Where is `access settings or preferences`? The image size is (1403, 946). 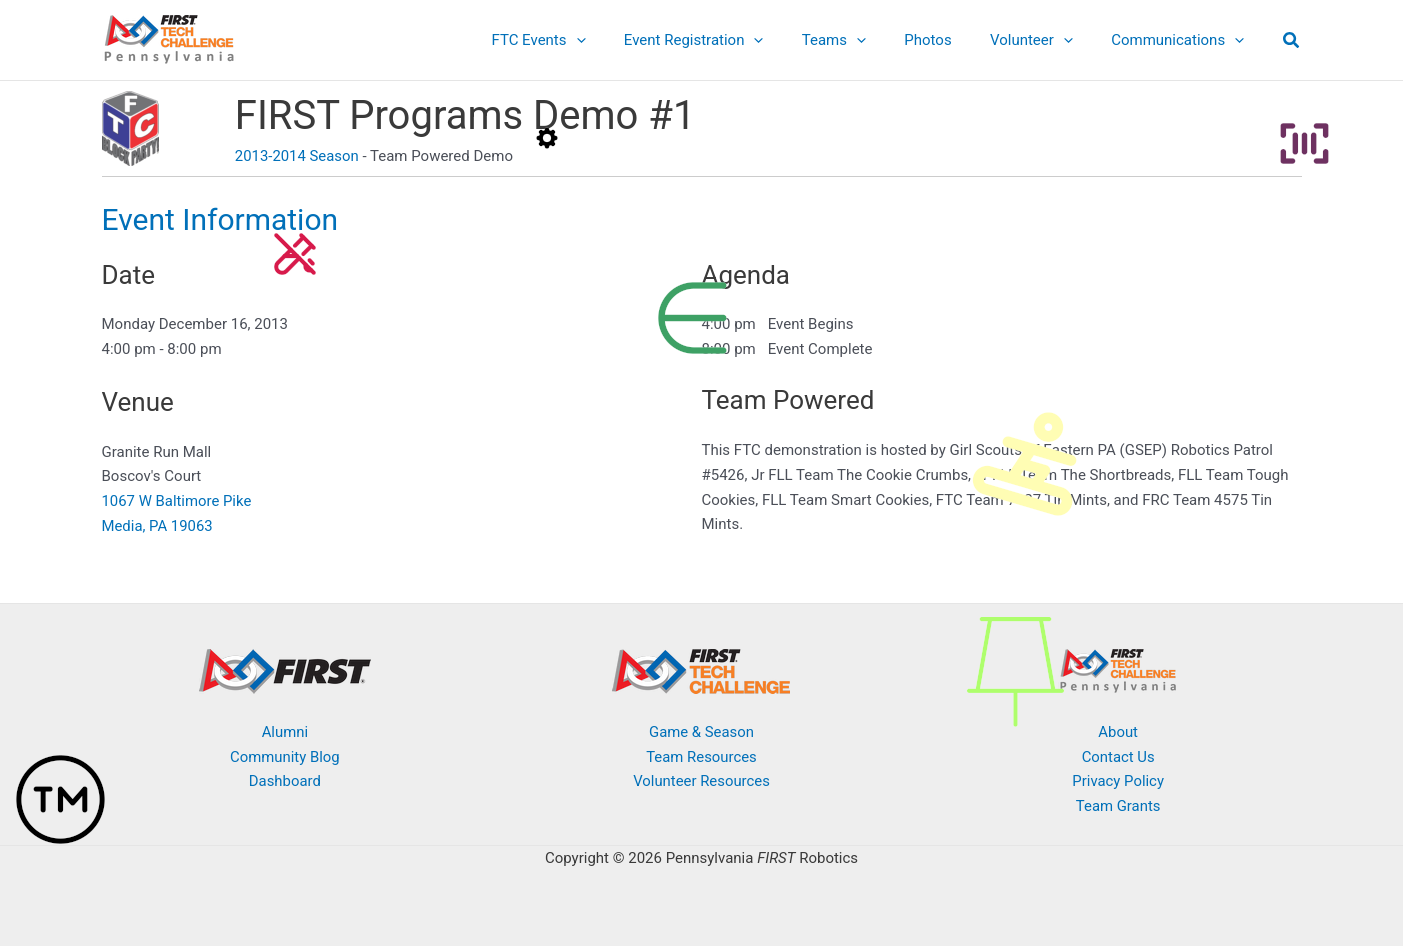
access settings or preferences is located at coordinates (547, 138).